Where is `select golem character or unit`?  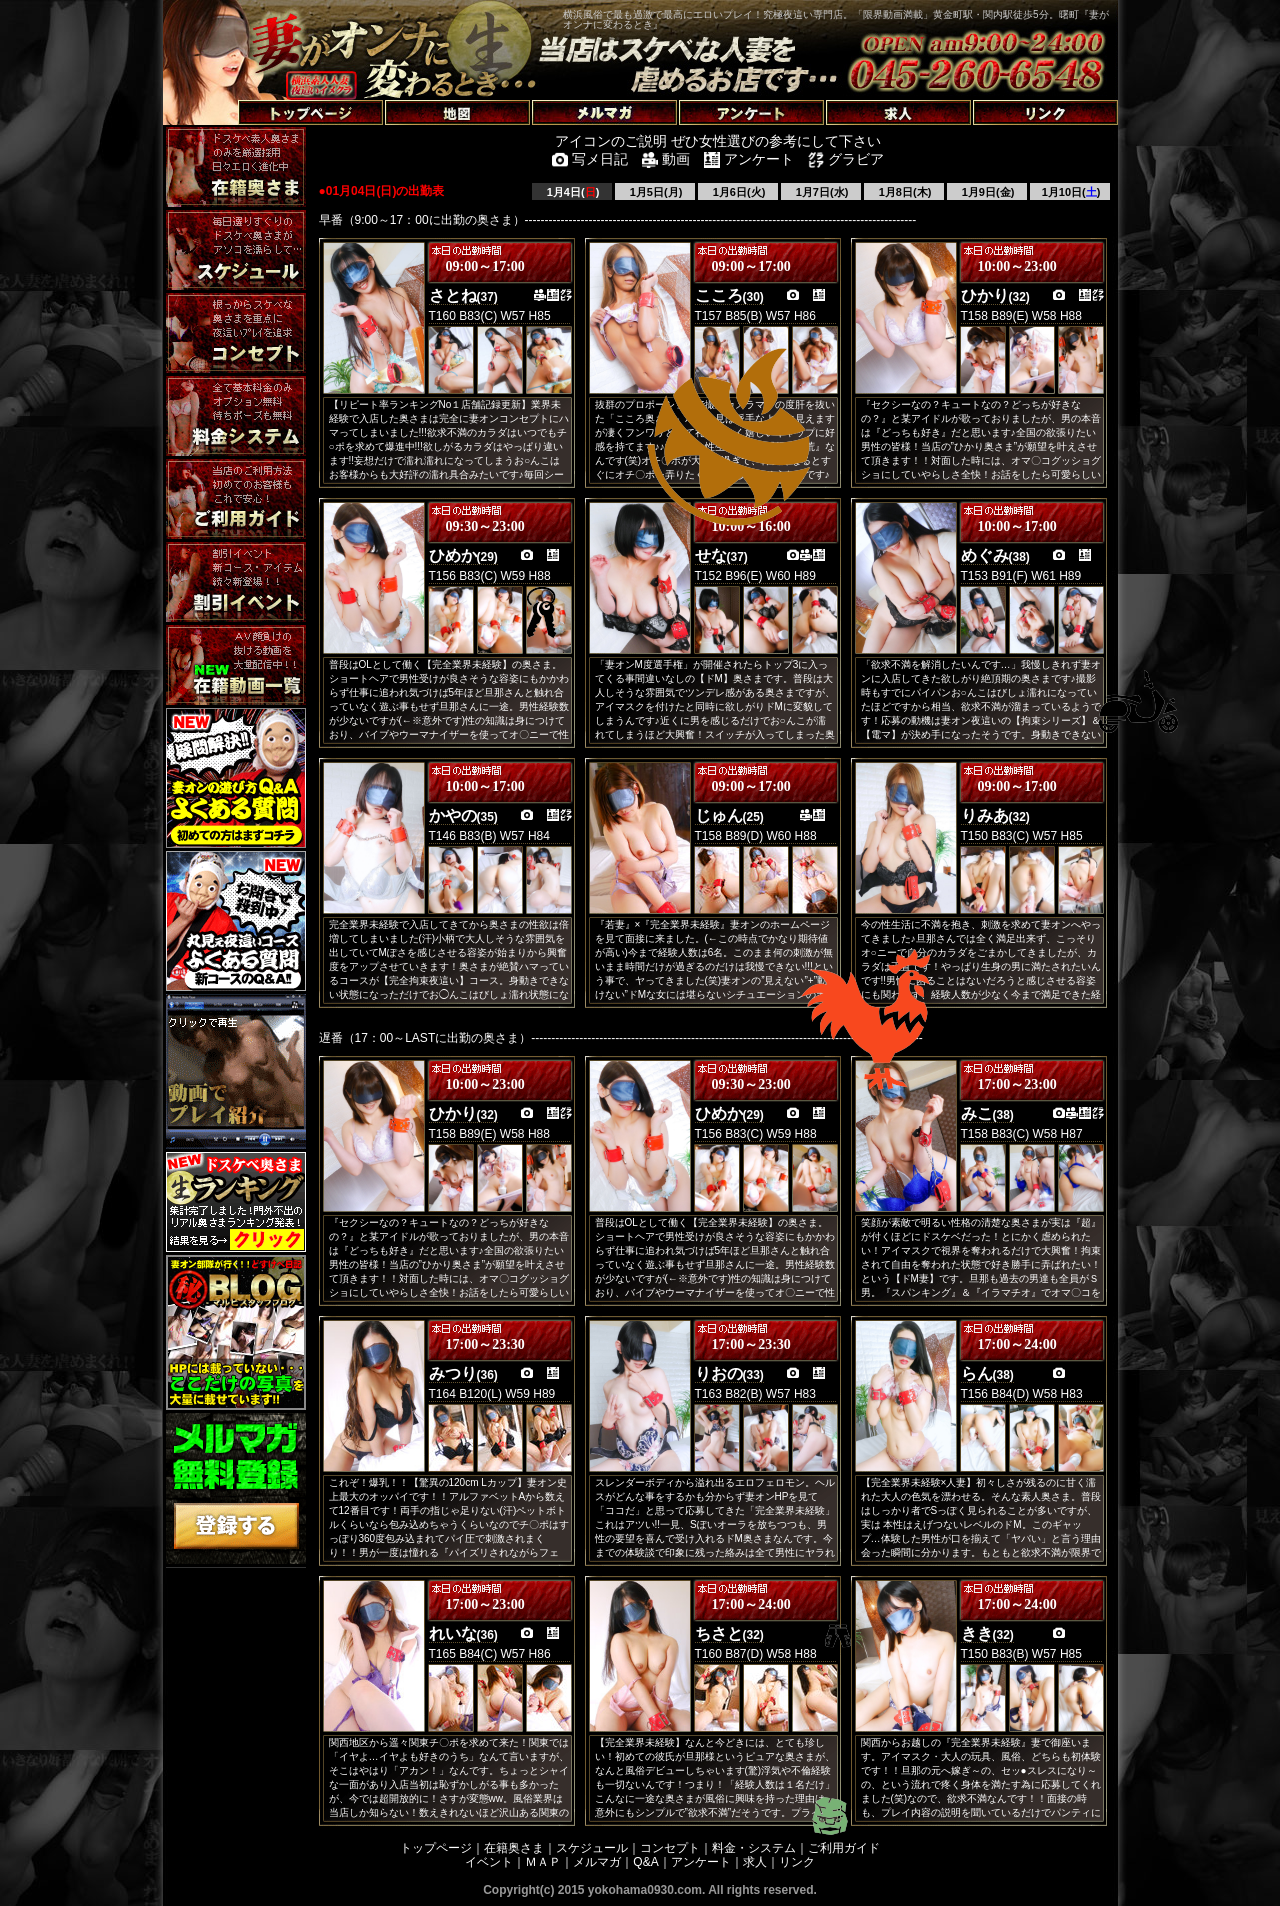
select golem character or unit is located at coordinates (830, 1816).